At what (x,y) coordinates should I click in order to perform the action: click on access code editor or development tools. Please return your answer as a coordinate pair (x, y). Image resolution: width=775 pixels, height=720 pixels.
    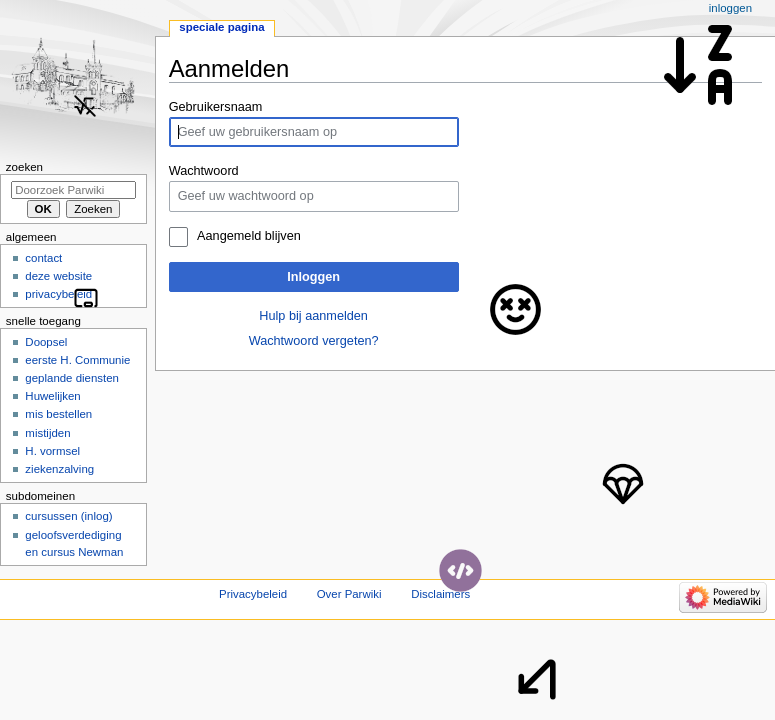
    Looking at the image, I should click on (460, 570).